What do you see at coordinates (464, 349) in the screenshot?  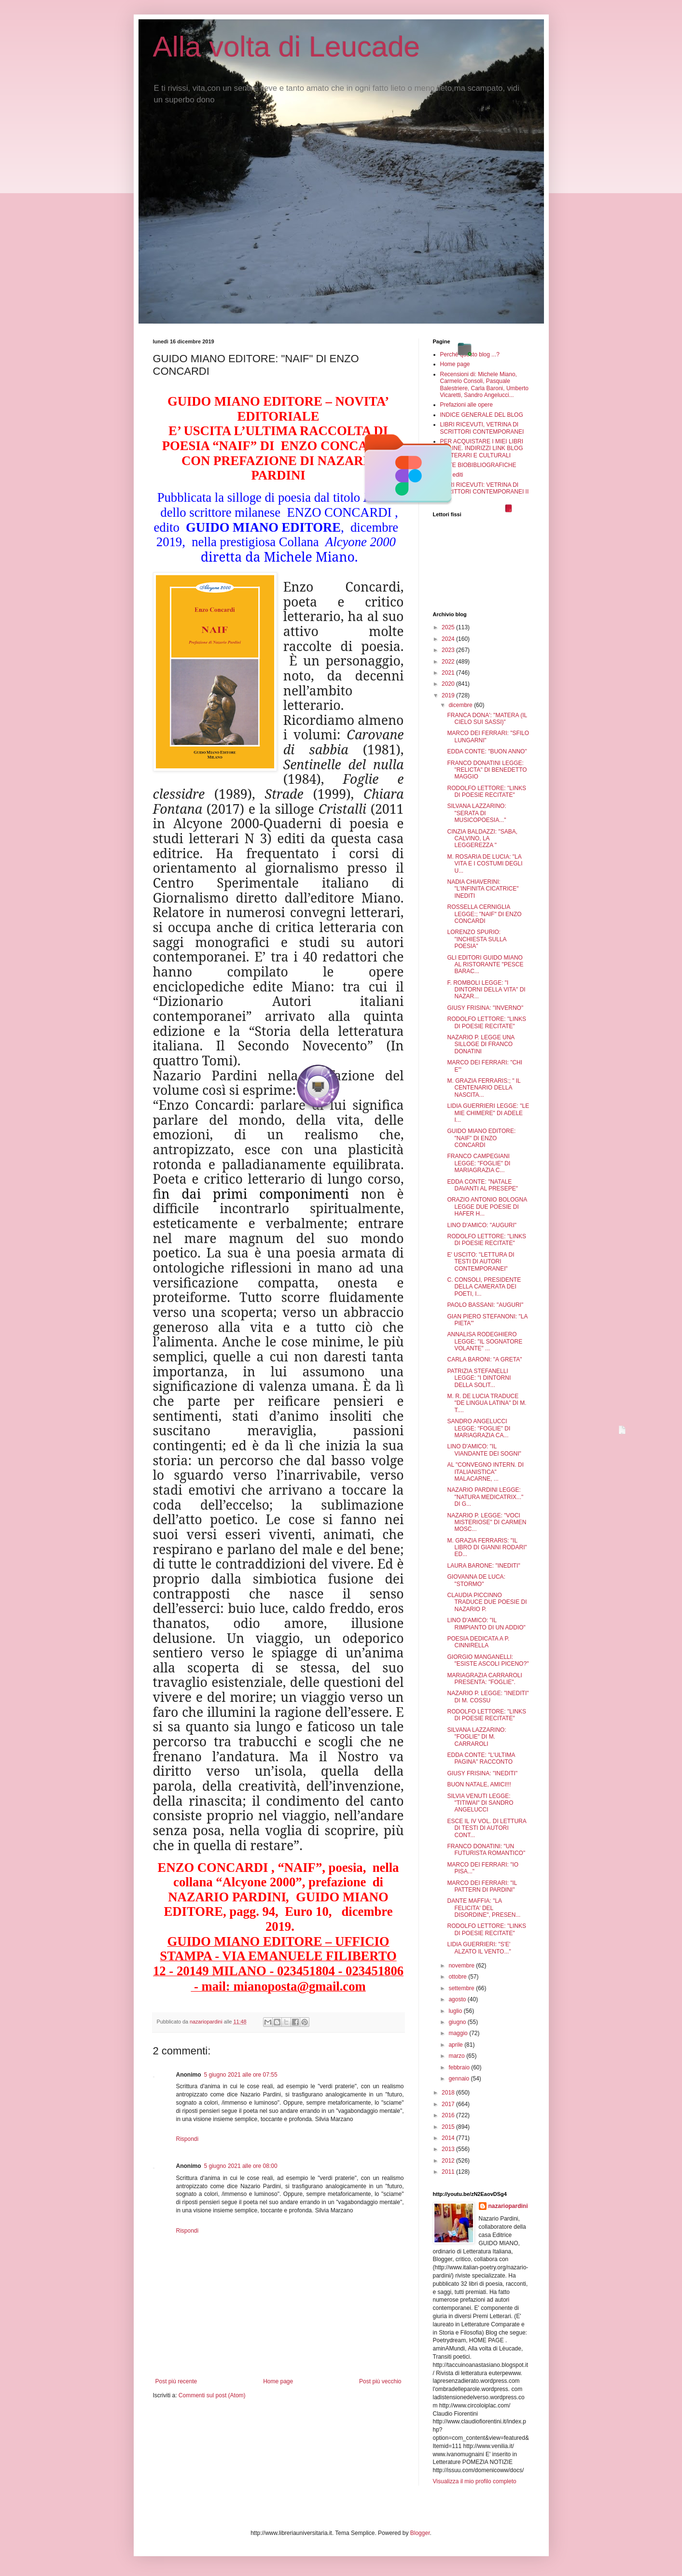 I see `create a new folder` at bounding box center [464, 349].